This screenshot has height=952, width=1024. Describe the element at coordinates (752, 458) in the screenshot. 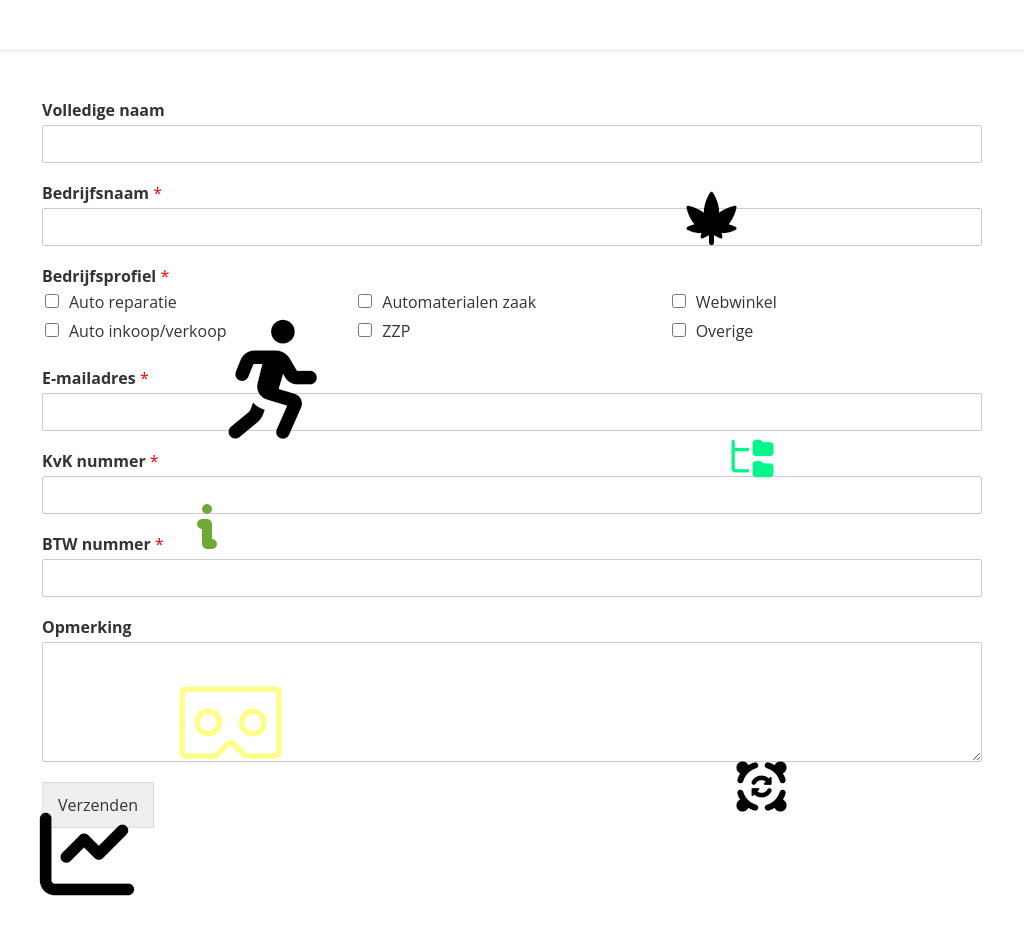

I see `browse folder hierarchy` at that location.